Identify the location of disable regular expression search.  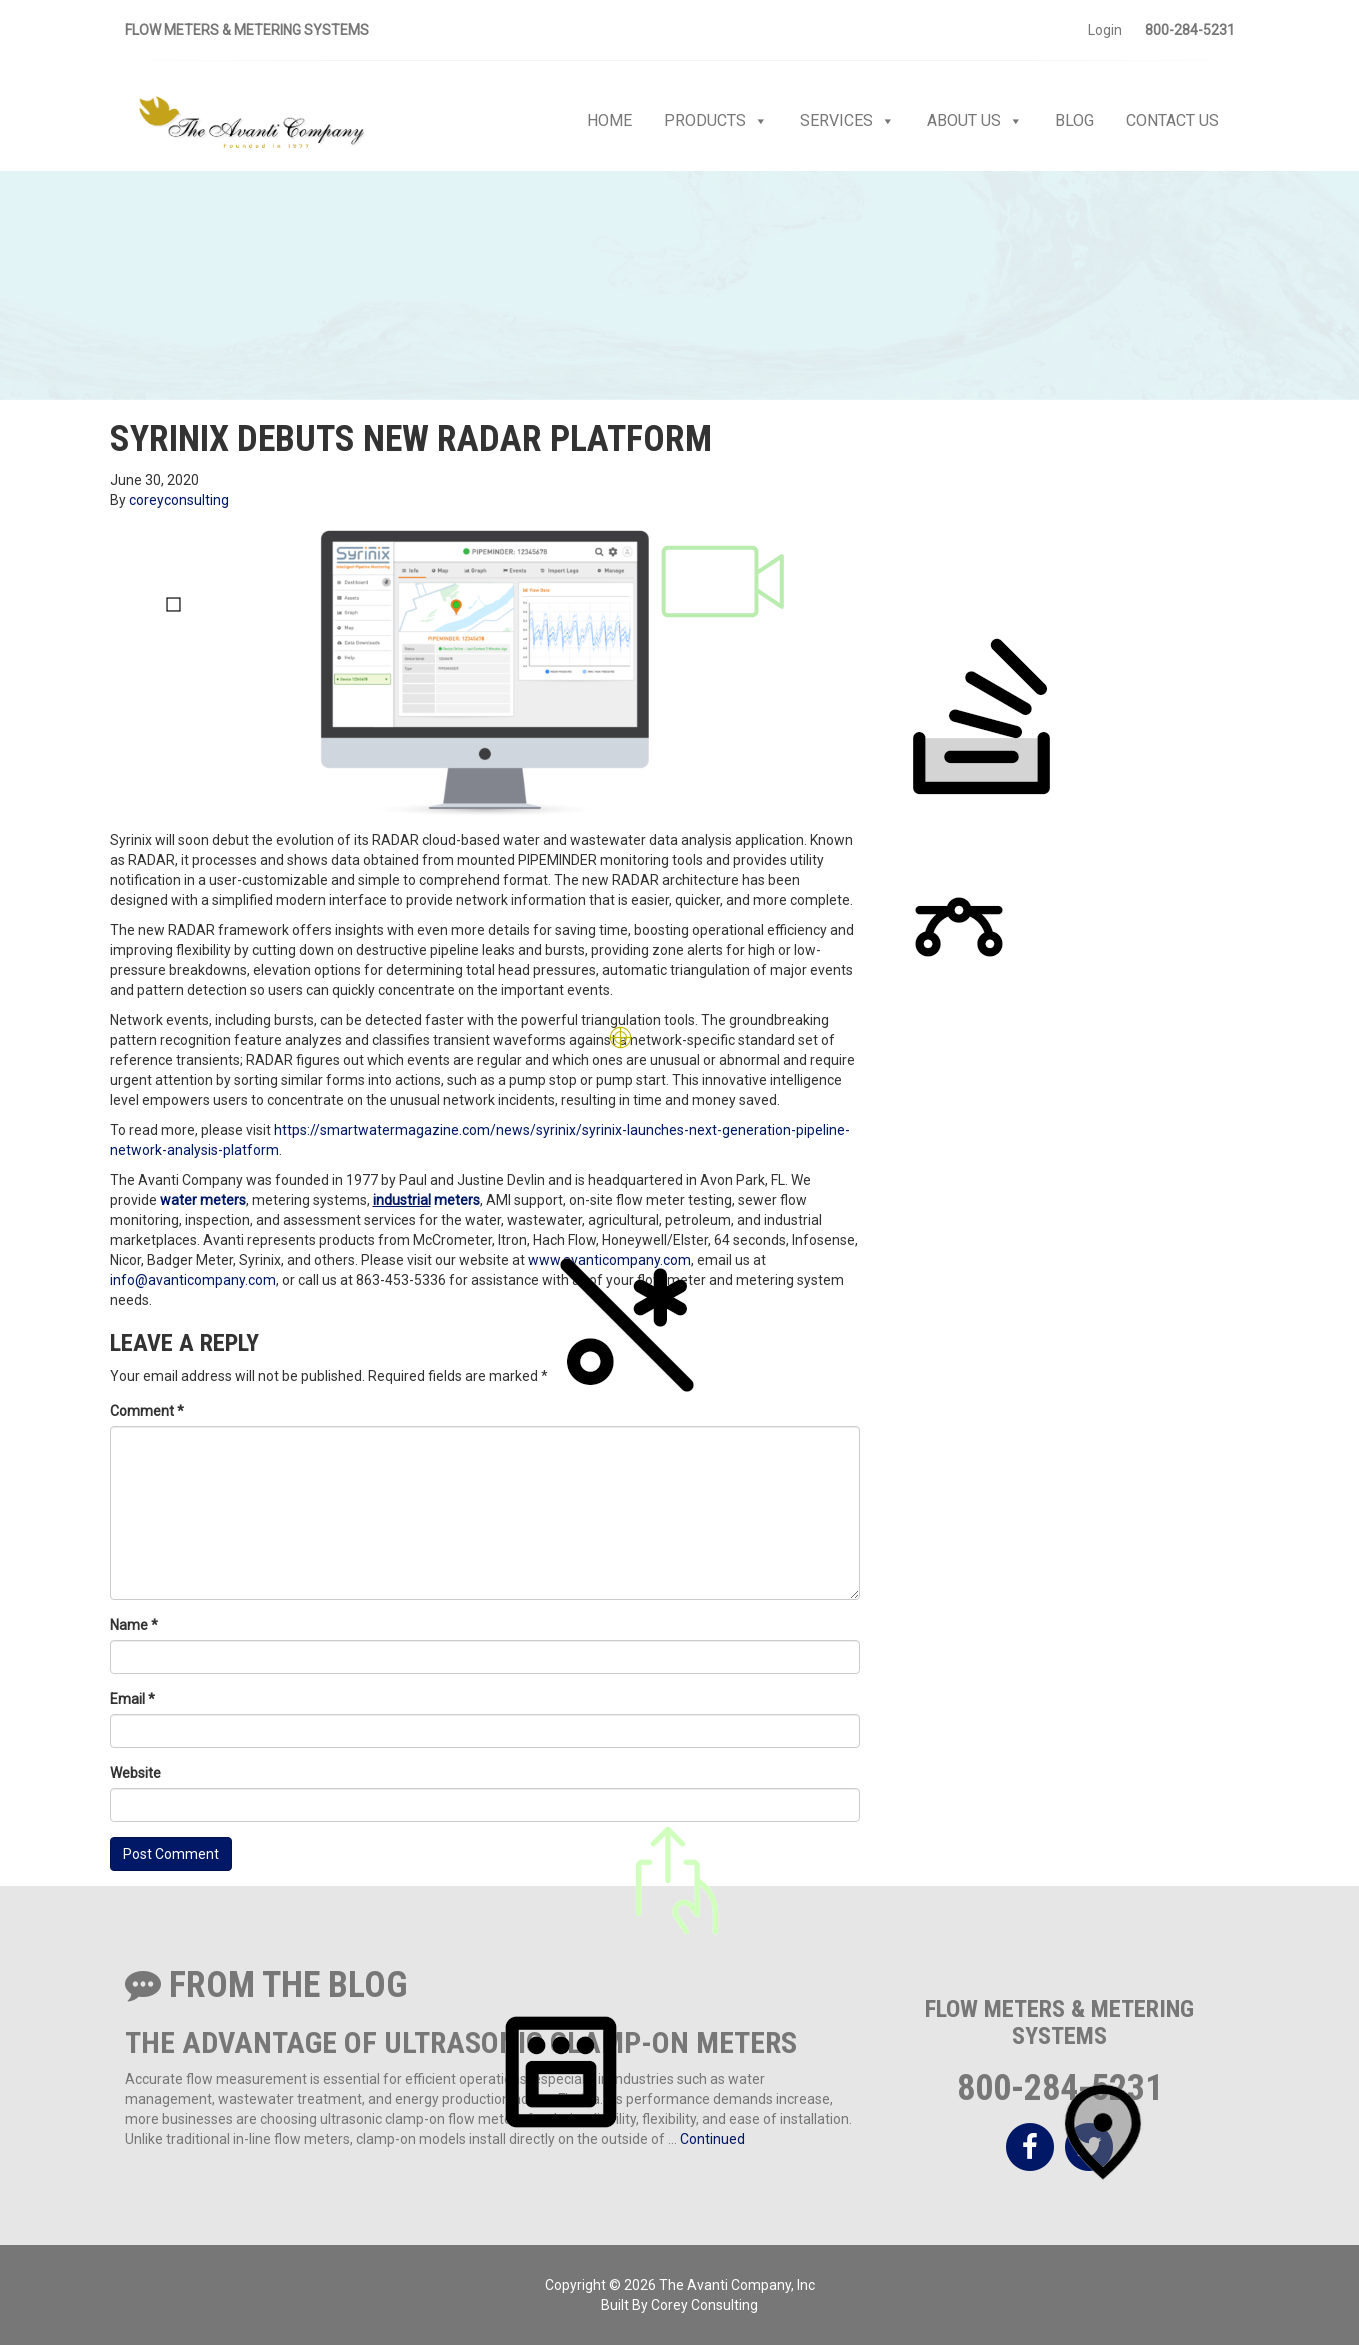
(627, 1325).